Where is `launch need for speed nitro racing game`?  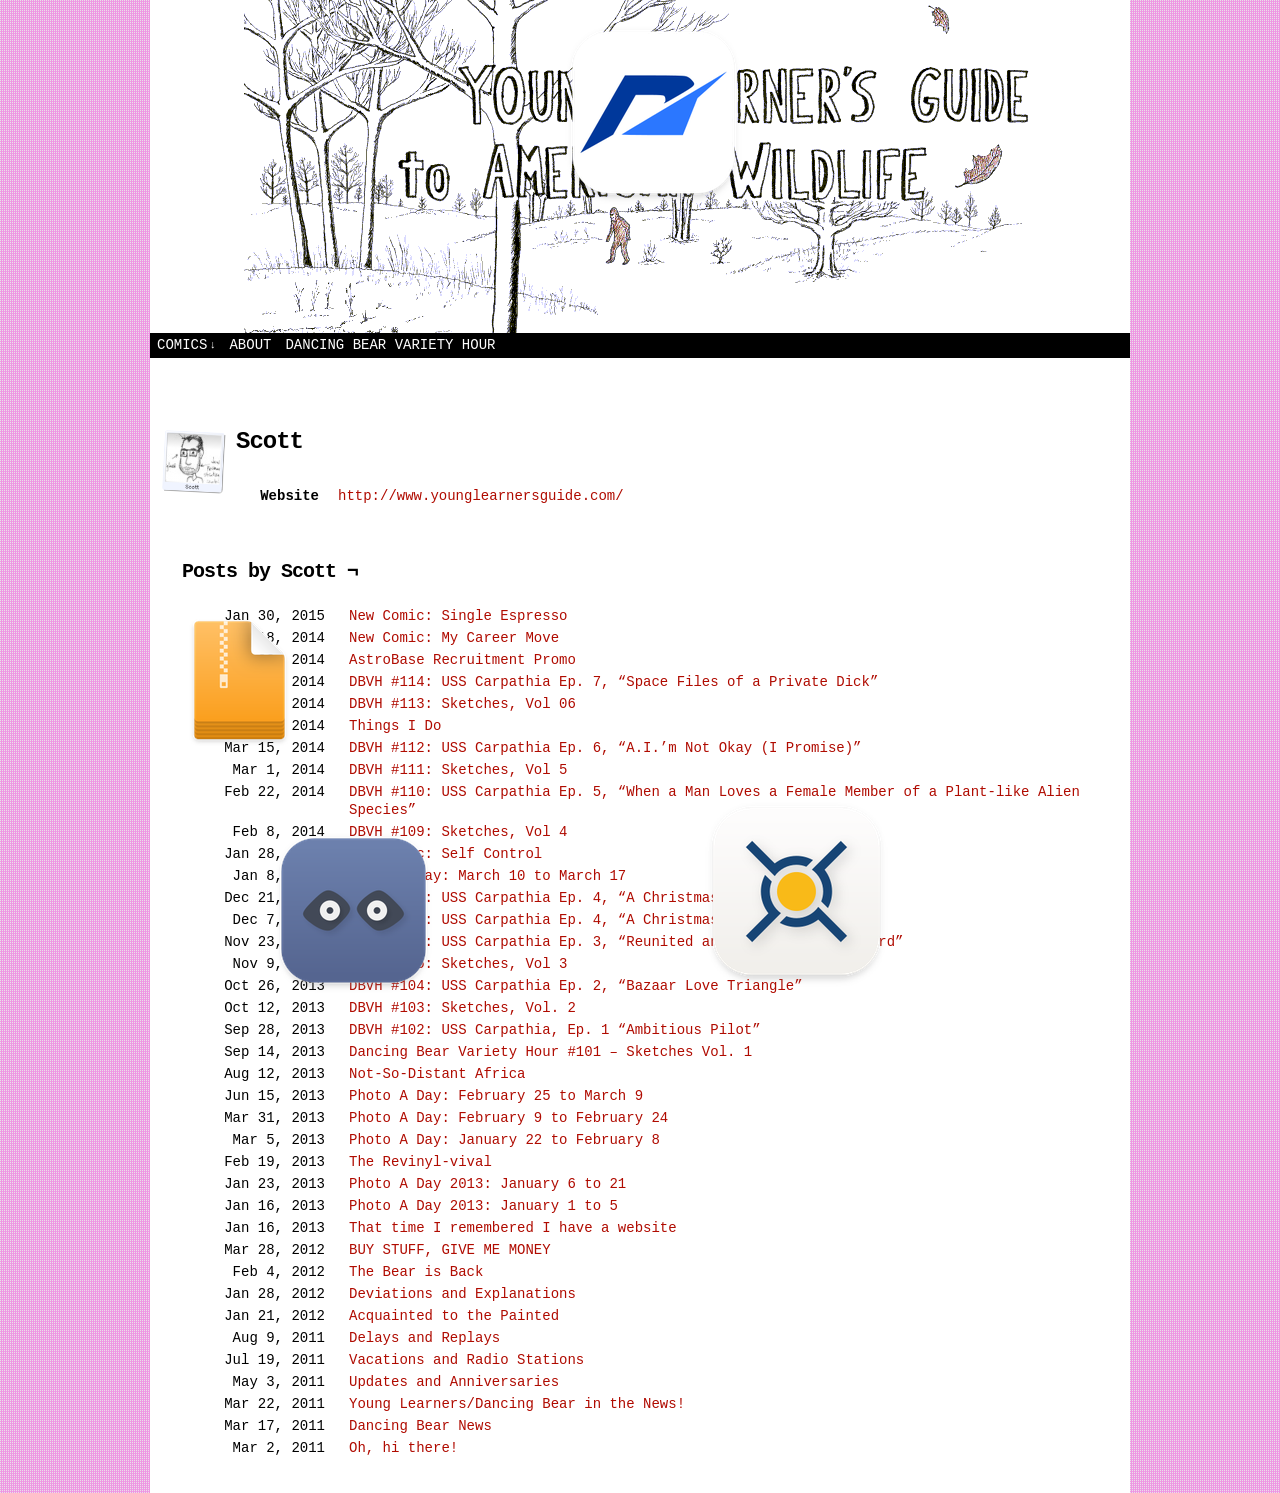
launch need for speed nitro racing game is located at coordinates (653, 112).